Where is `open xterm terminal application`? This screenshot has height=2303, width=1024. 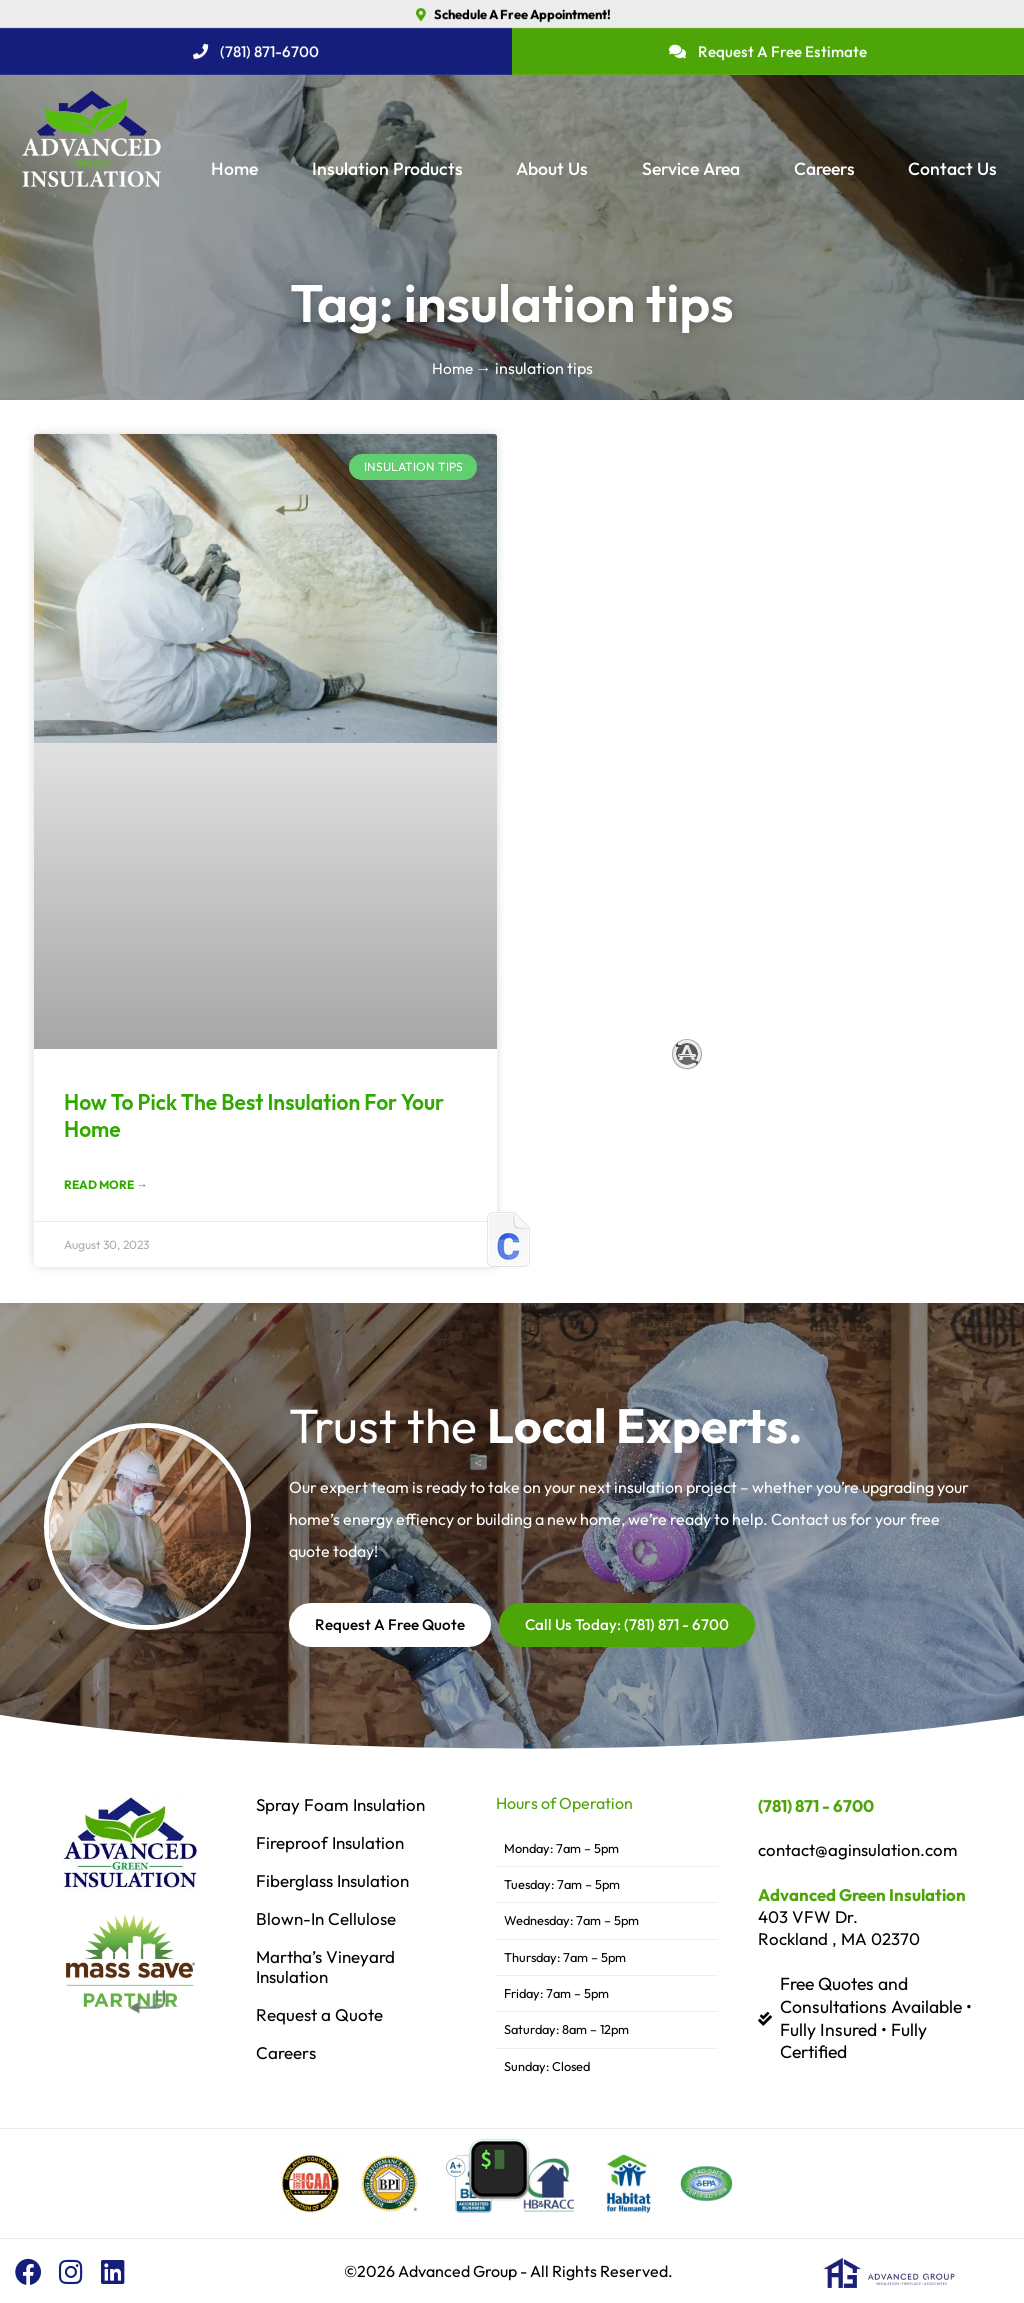
open xterm terminal application is located at coordinates (499, 2169).